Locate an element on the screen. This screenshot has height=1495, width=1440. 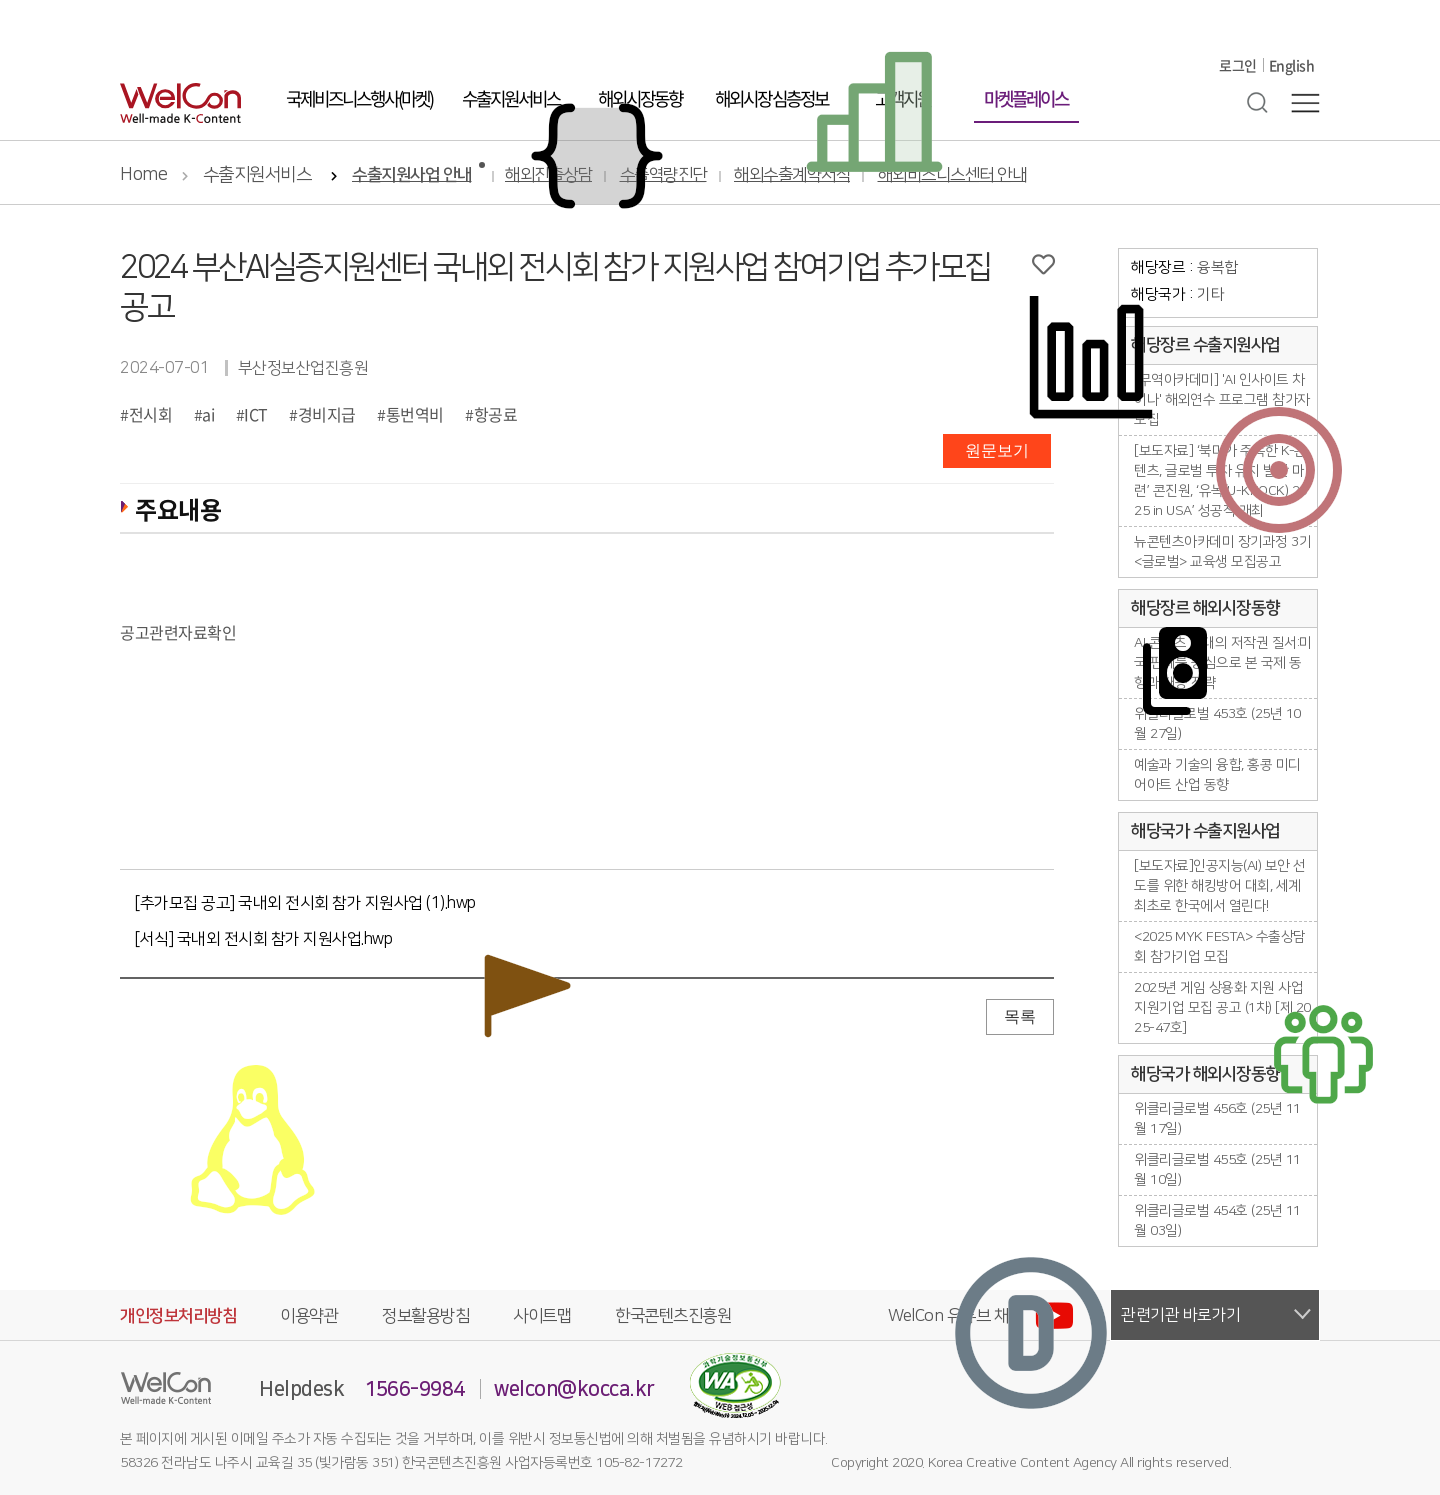
open a linux terminal session is located at coordinates (253, 1140).